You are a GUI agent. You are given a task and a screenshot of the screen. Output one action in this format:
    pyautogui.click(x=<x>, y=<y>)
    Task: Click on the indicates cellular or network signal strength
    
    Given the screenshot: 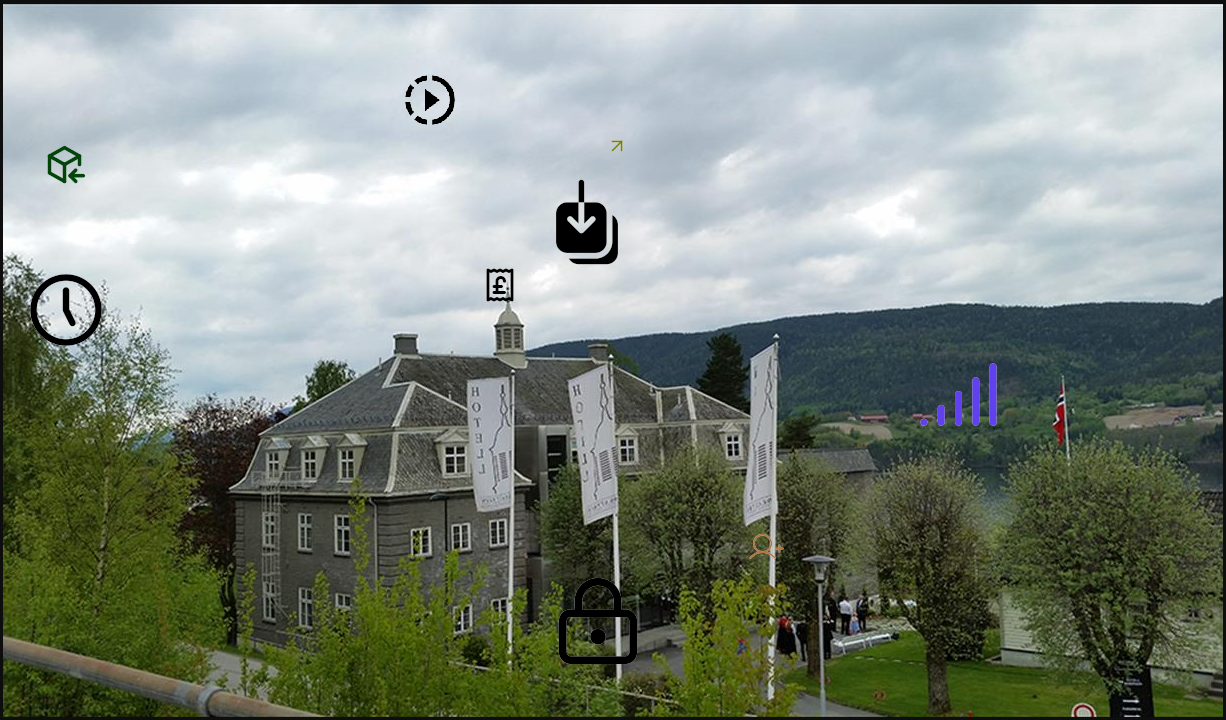 What is the action you would take?
    pyautogui.click(x=958, y=394)
    